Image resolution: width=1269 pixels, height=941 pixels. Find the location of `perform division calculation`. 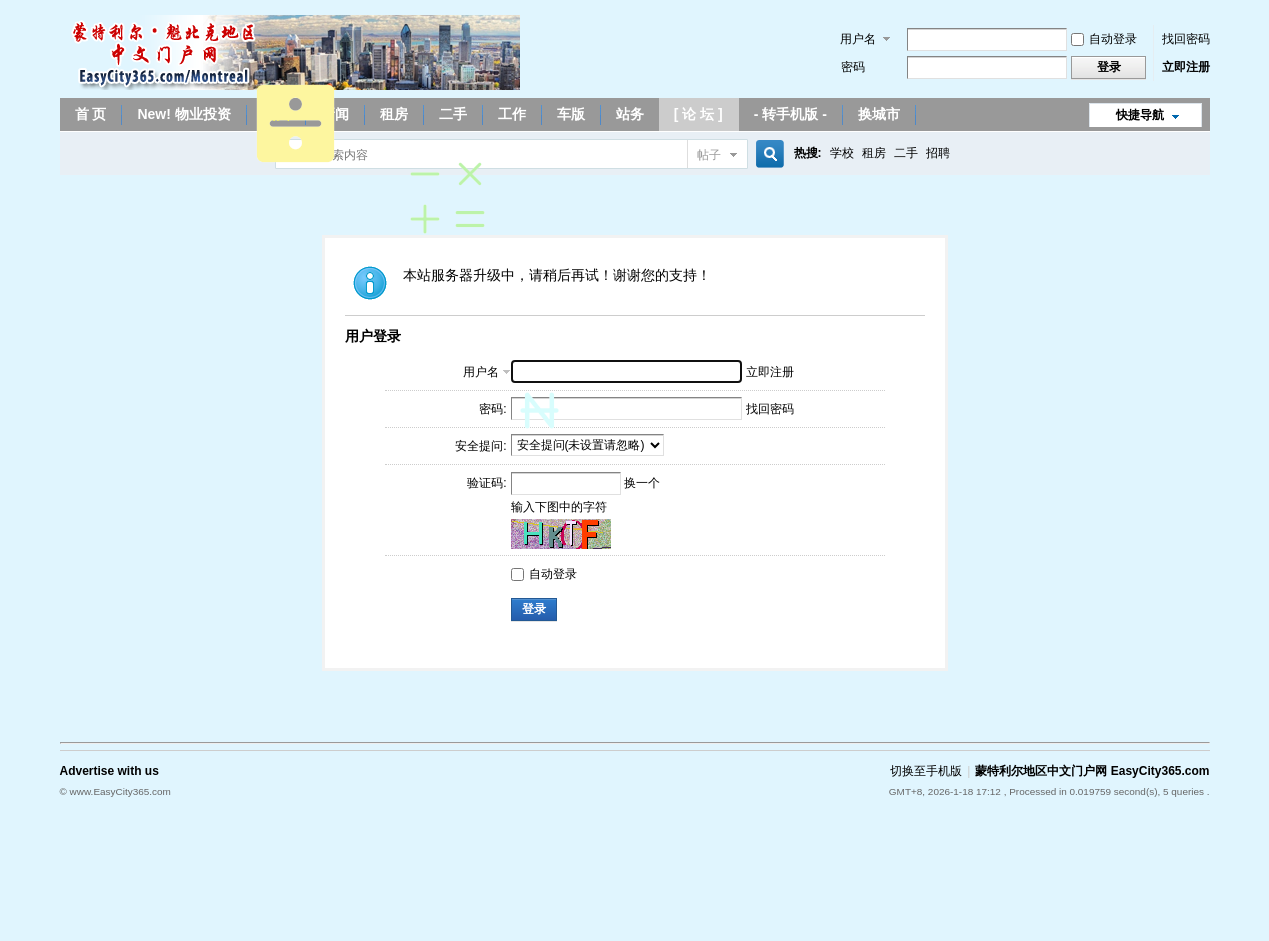

perform division calculation is located at coordinates (295, 123).